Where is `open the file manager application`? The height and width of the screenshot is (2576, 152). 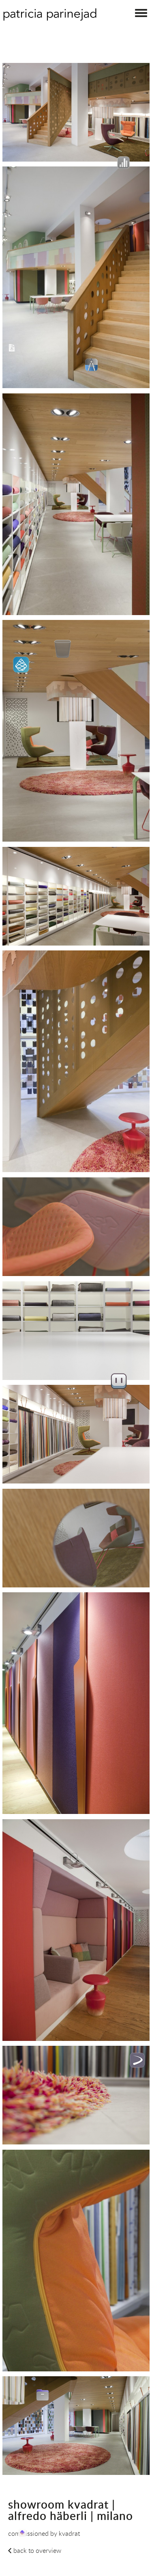 open the file manager application is located at coordinates (43, 2395).